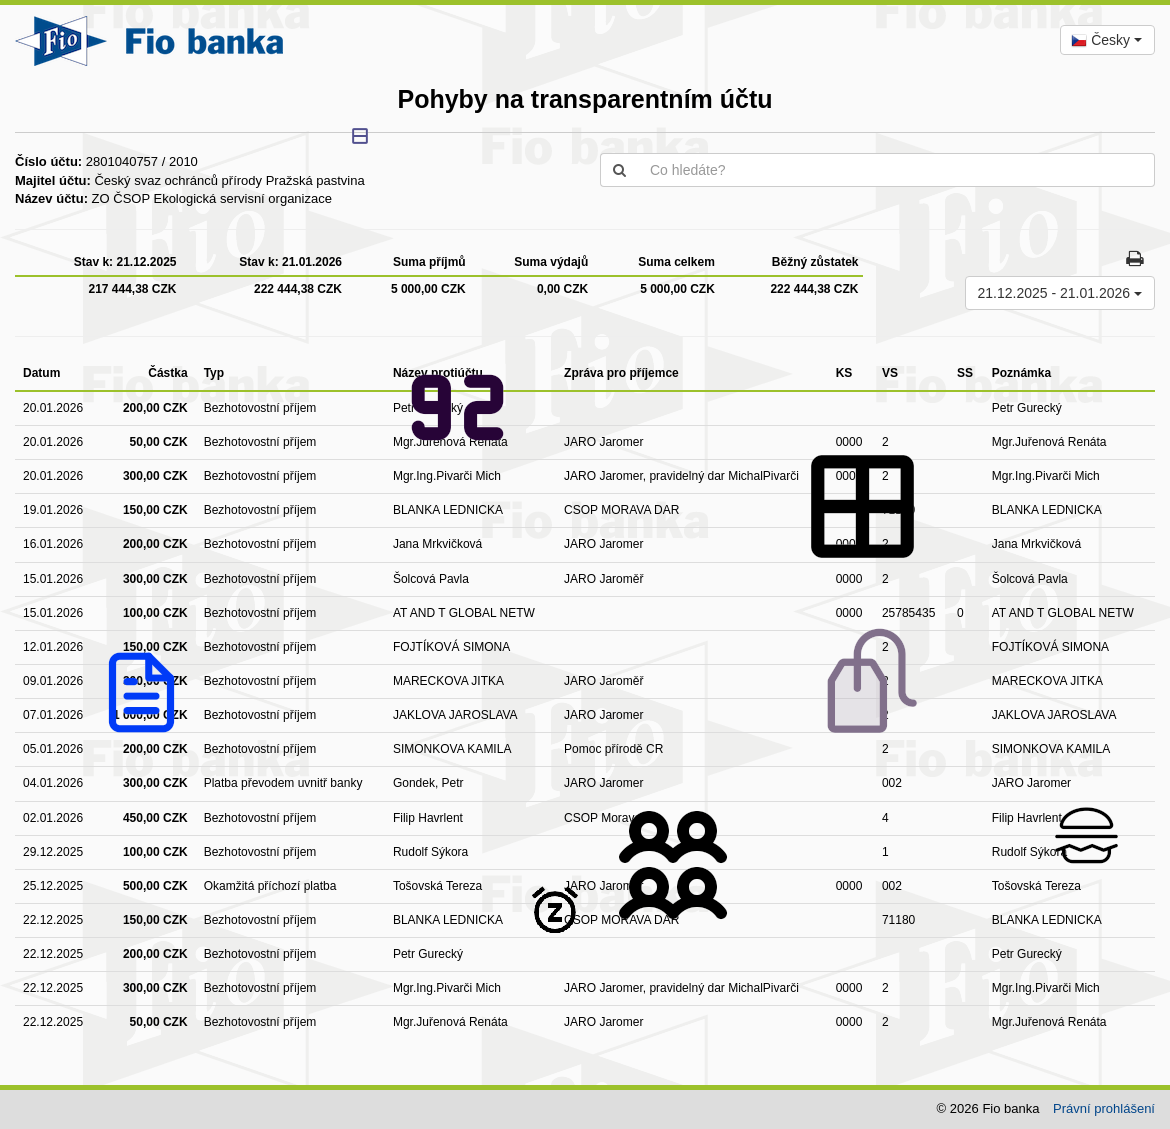 The height and width of the screenshot is (1129, 1170). I want to click on displays the number 92 as a badge or counter, so click(457, 407).